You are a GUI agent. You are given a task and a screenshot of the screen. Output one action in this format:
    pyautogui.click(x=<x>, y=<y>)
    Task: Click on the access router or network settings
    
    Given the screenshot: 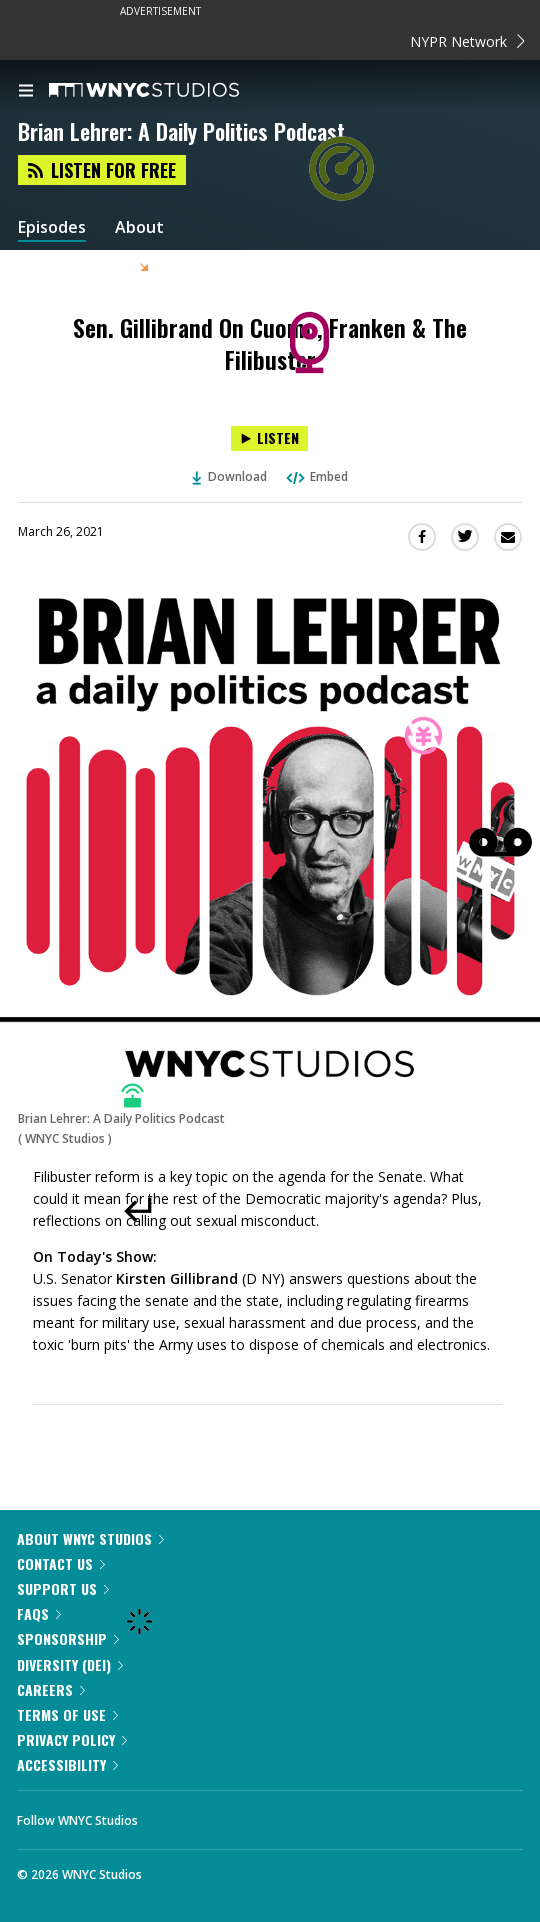 What is the action you would take?
    pyautogui.click(x=132, y=1095)
    